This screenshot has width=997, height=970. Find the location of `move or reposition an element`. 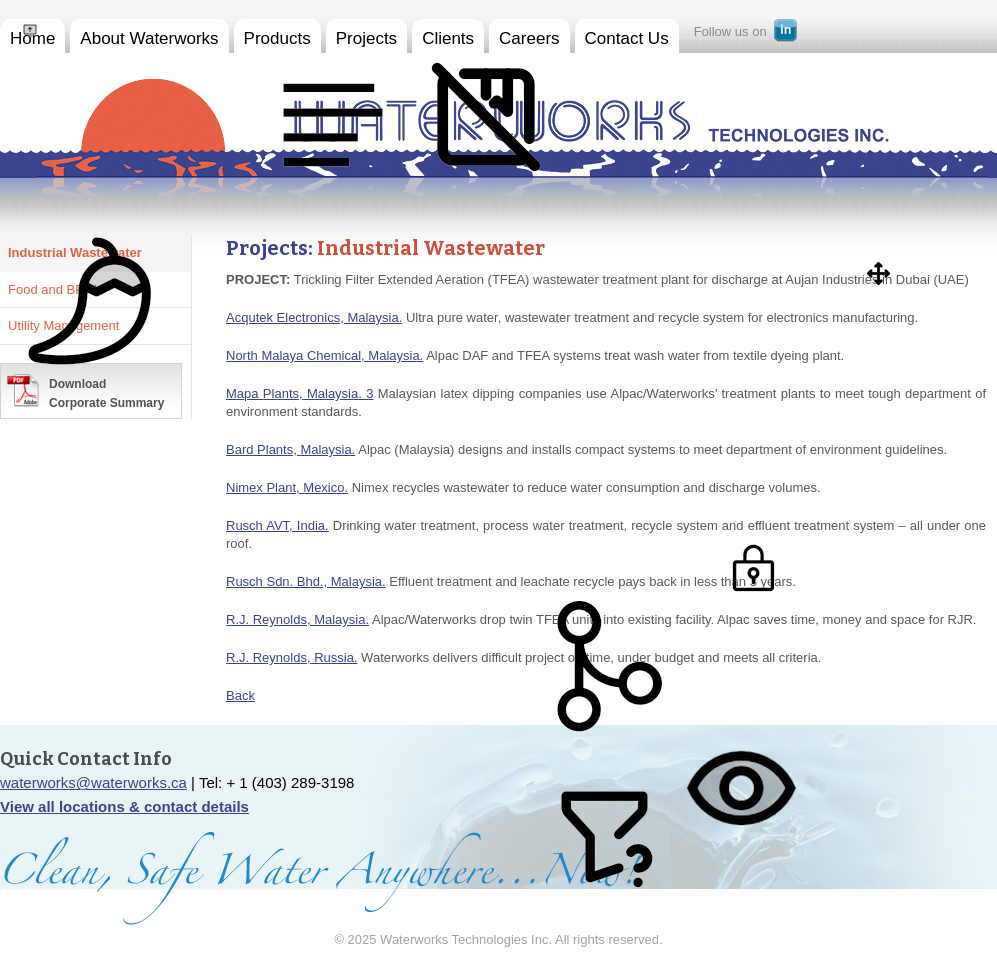

move or reposition an element is located at coordinates (878, 273).